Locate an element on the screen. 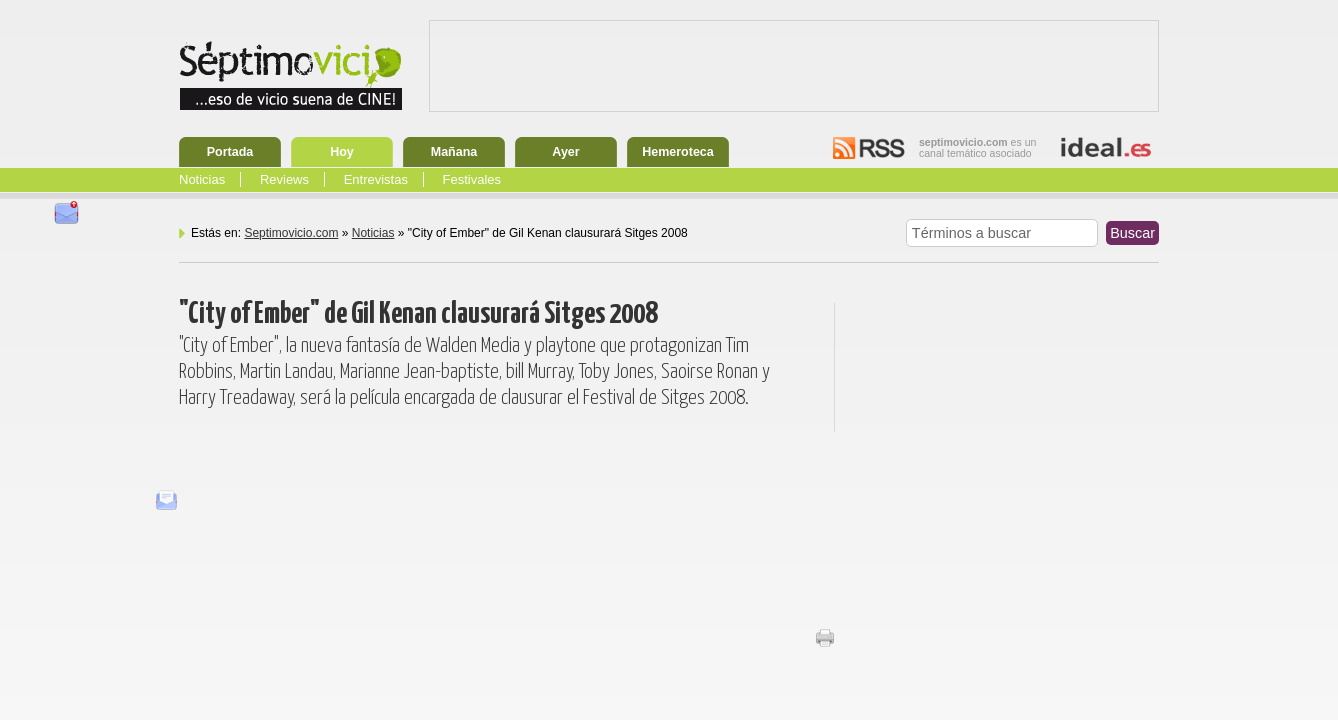 This screenshot has width=1338, height=720. indicates a message has been read is located at coordinates (166, 500).